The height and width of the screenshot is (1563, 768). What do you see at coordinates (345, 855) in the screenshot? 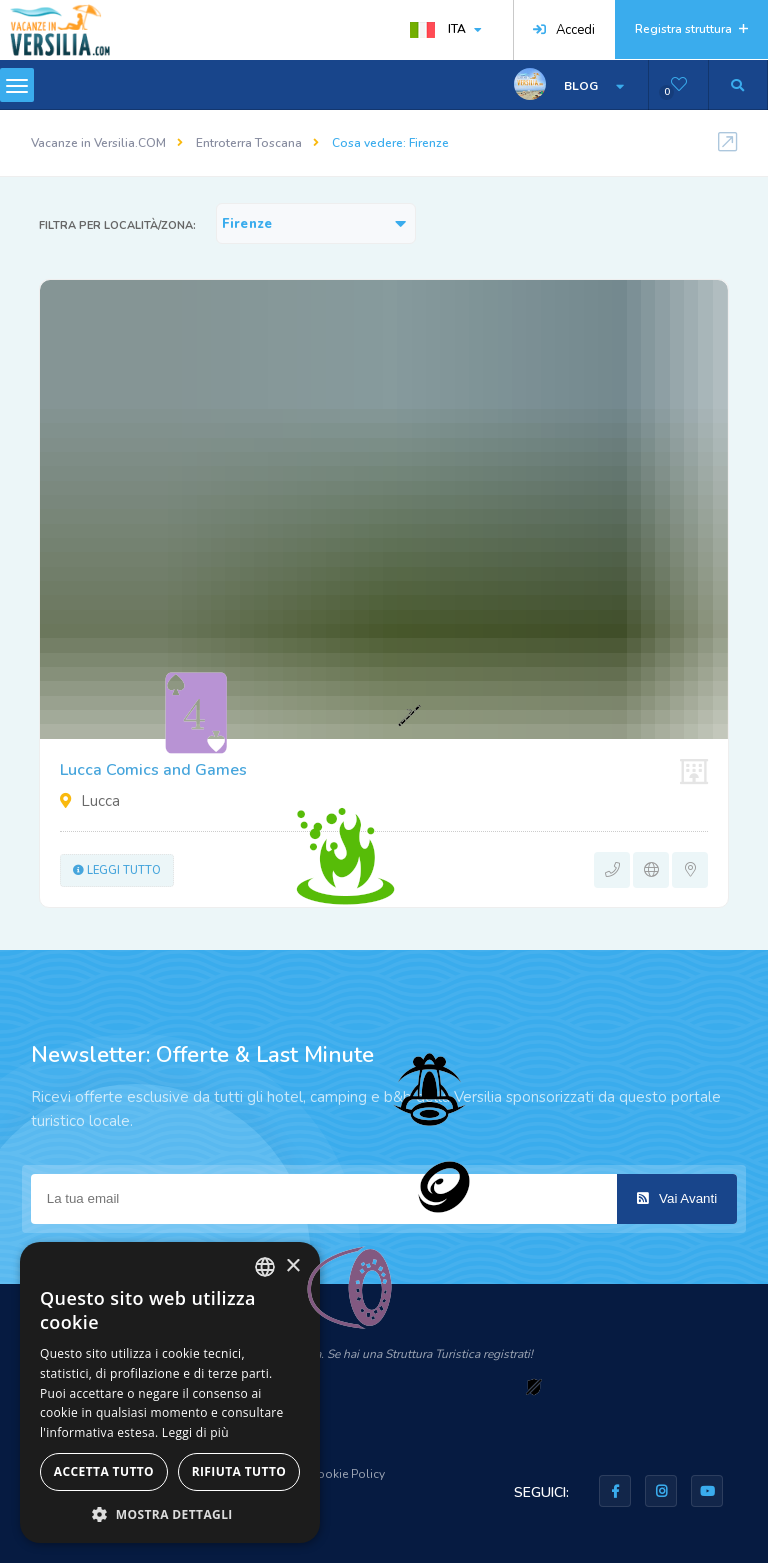
I see `indicates fire damage or burning status effect` at bounding box center [345, 855].